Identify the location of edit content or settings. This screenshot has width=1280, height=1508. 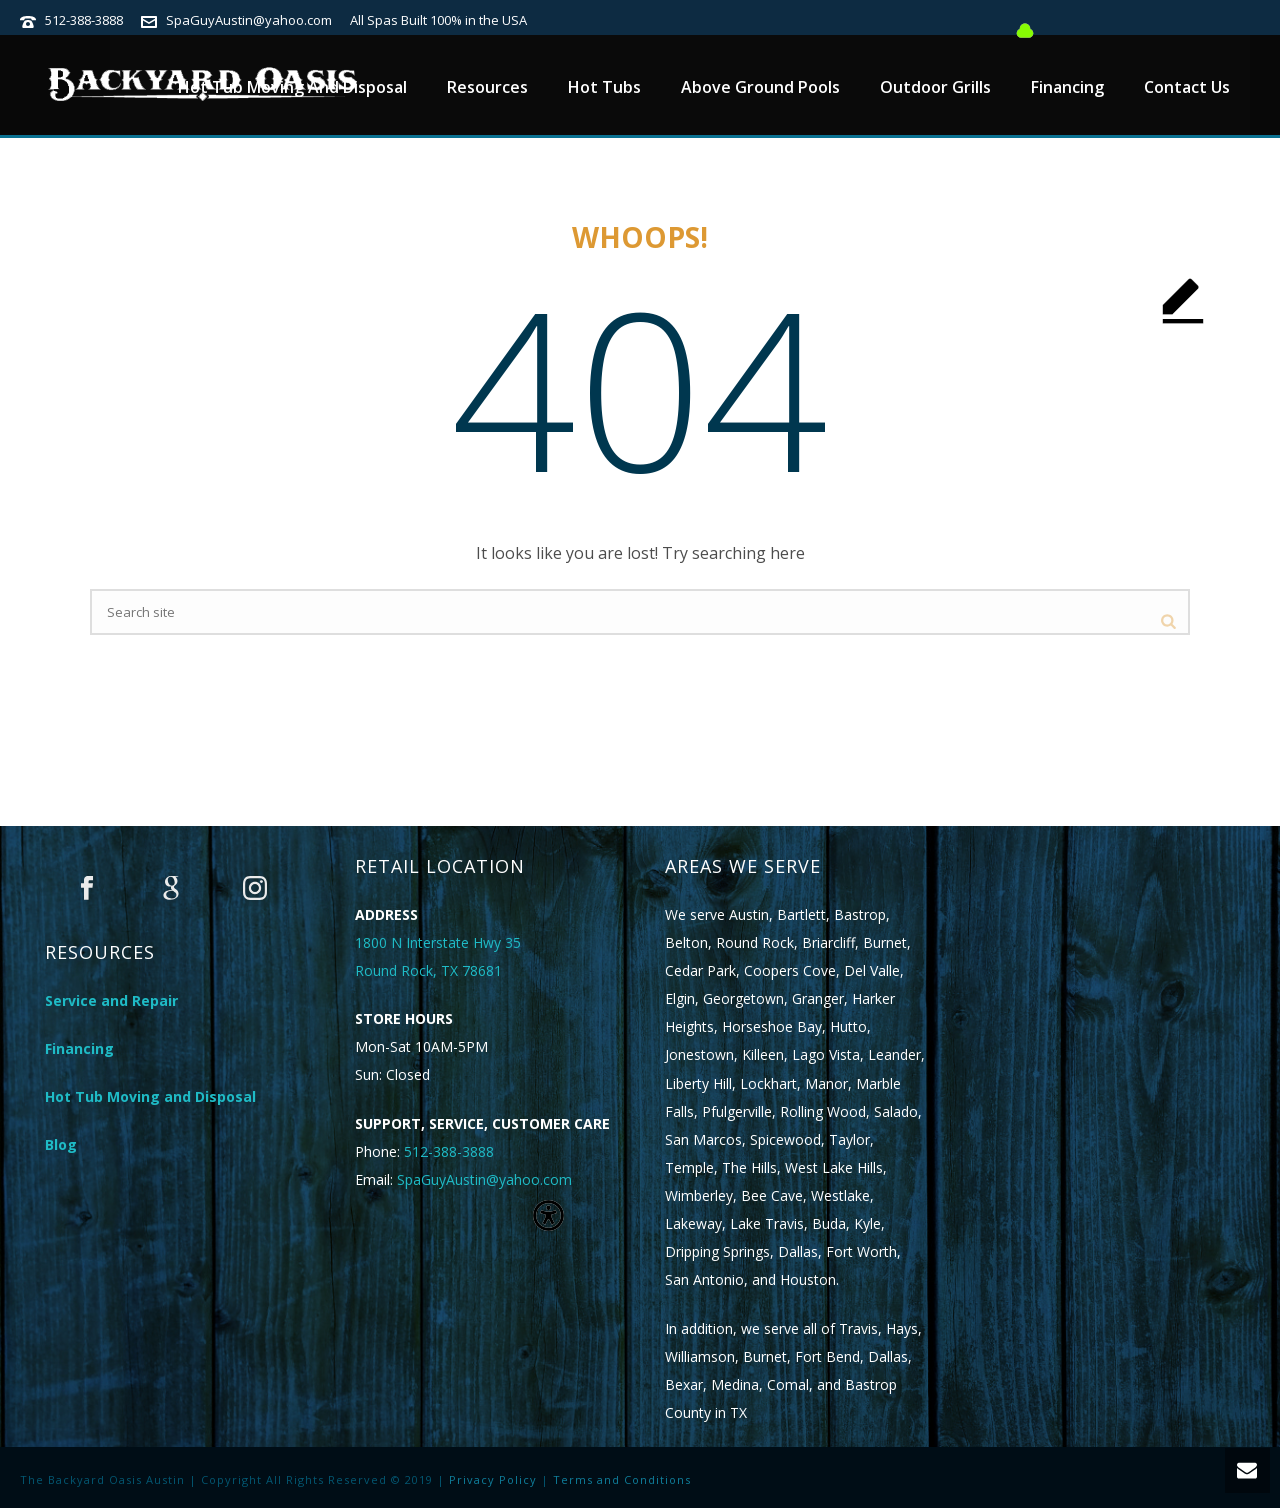
(1183, 301).